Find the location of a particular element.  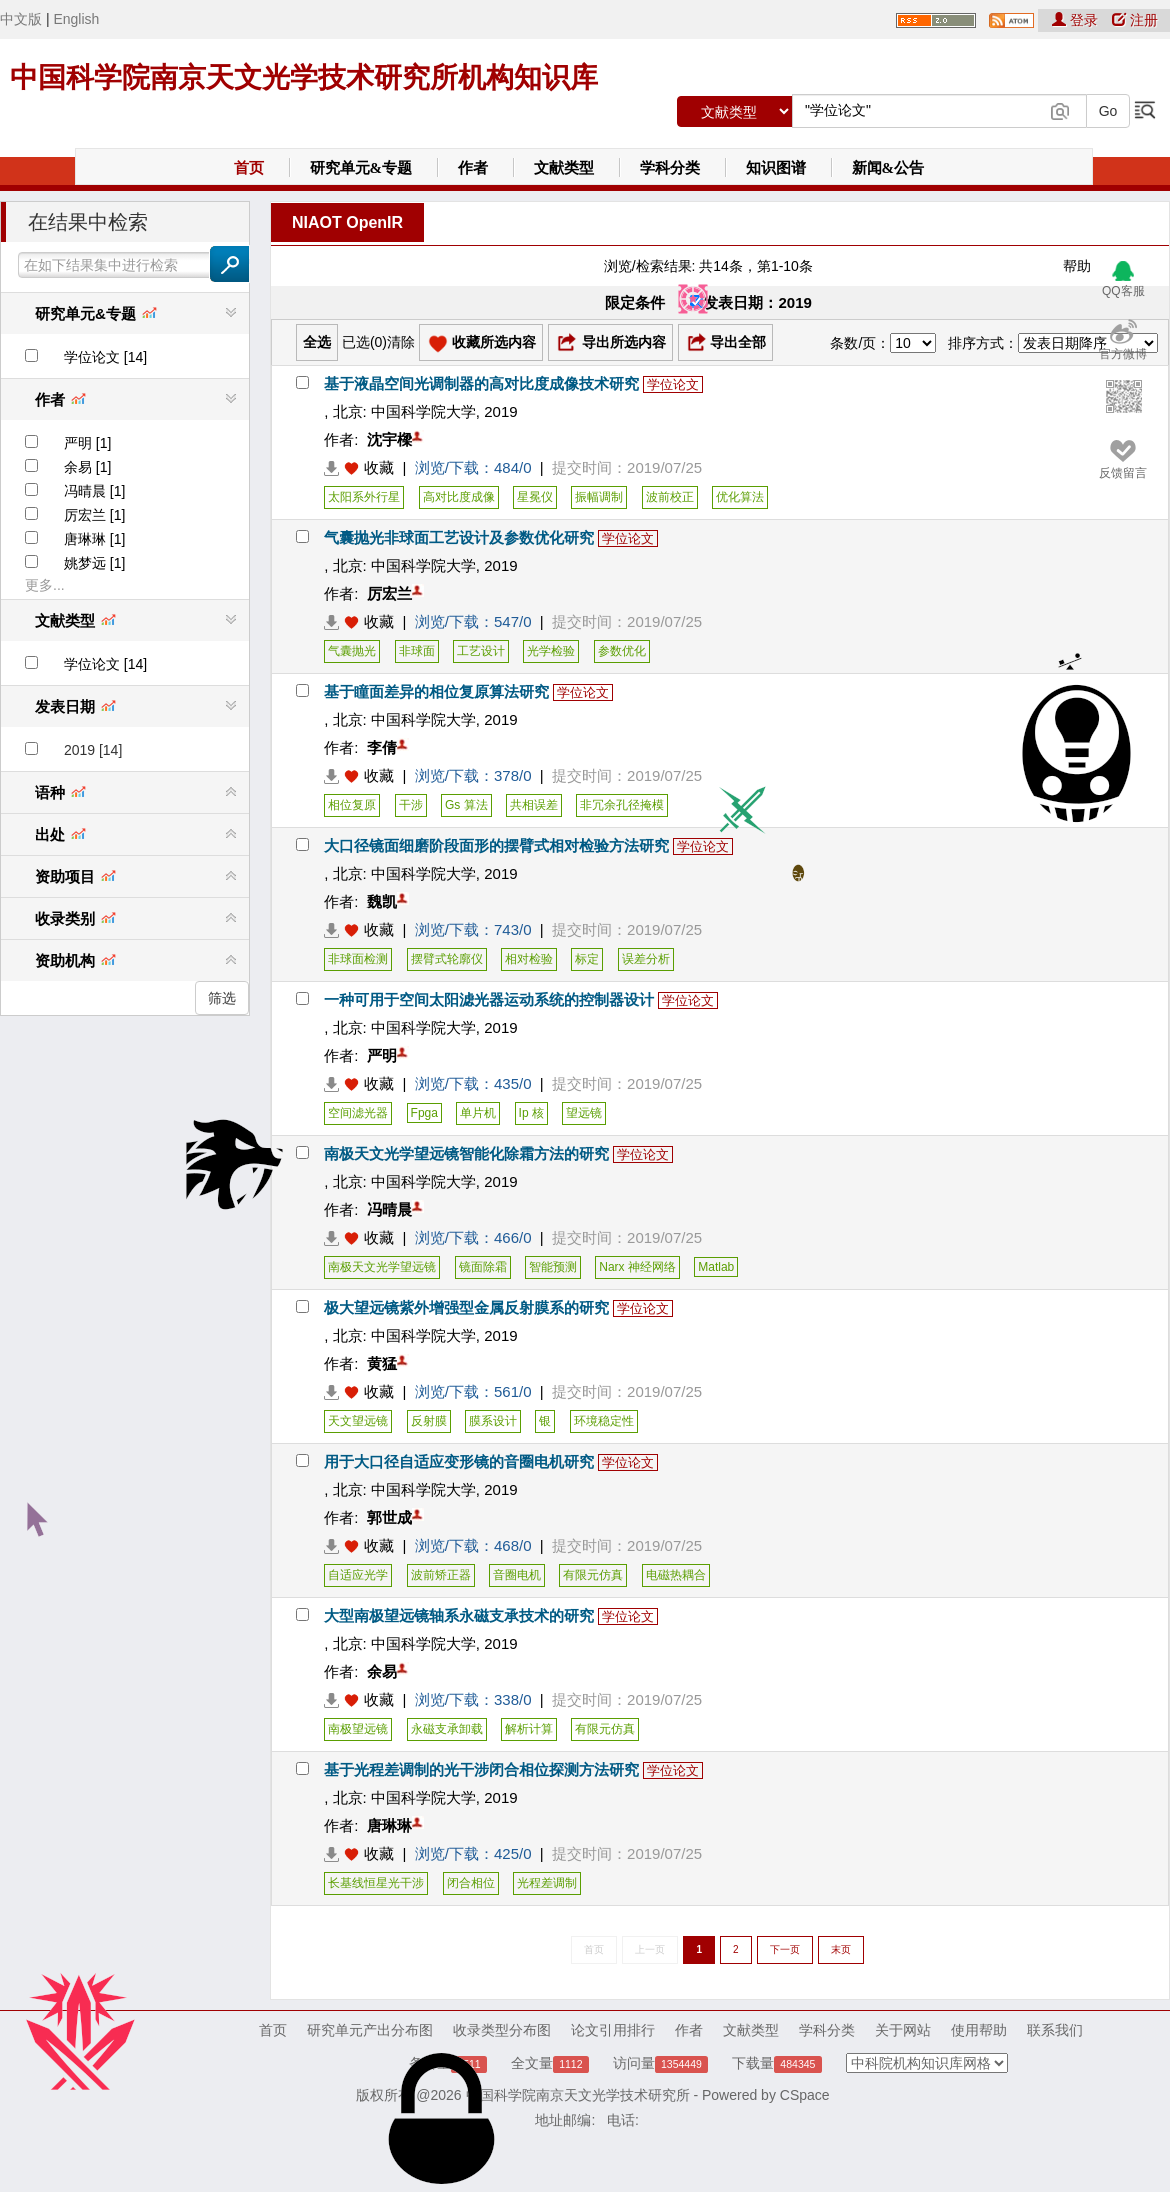

indicates a defeated or knocked out character is located at coordinates (798, 873).